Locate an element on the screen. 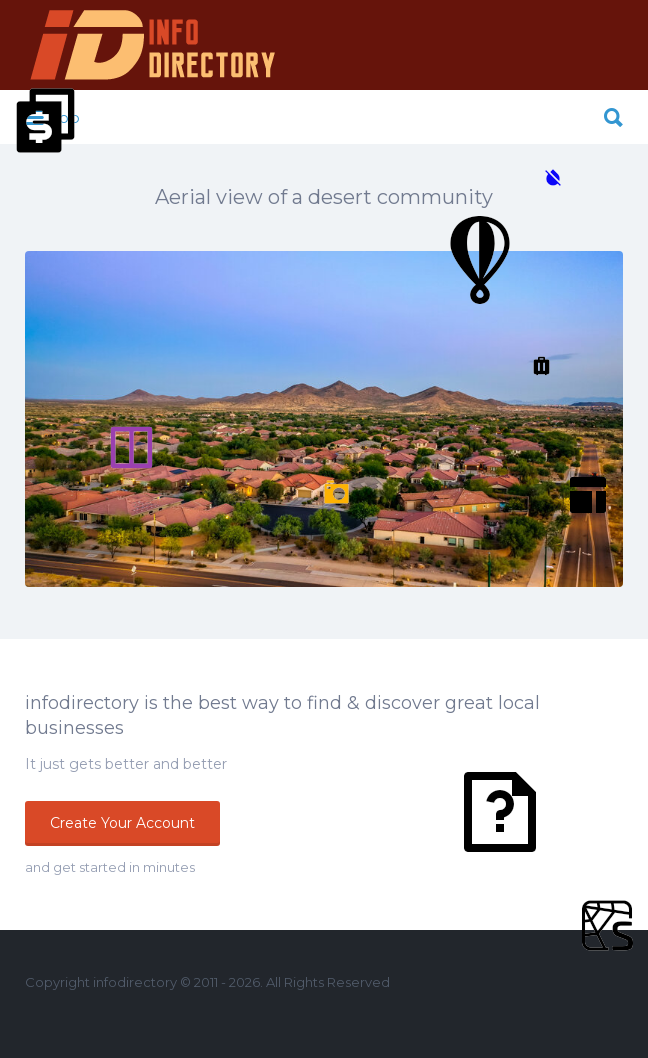  fly.io logo is located at coordinates (480, 260).